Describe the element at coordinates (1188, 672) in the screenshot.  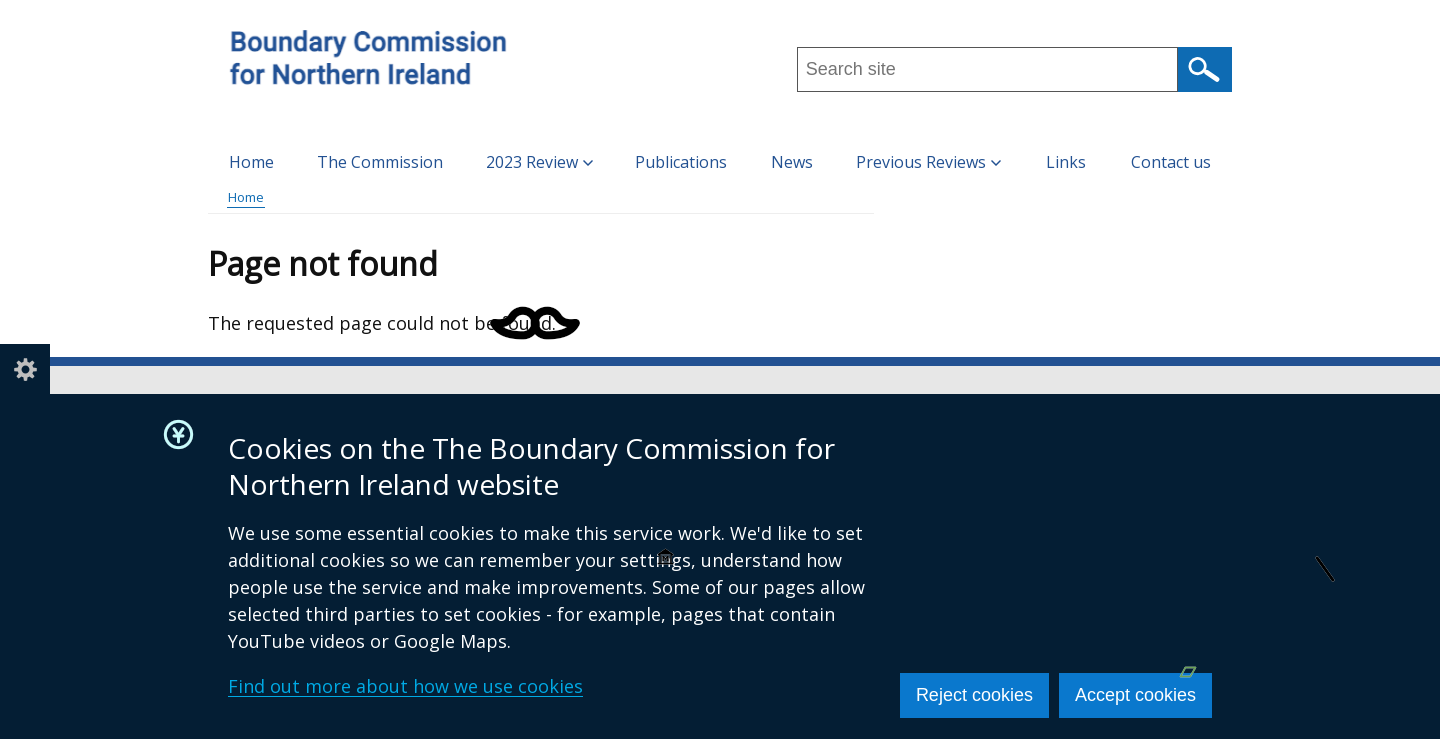
I see `visit bandcamp profile or page` at that location.